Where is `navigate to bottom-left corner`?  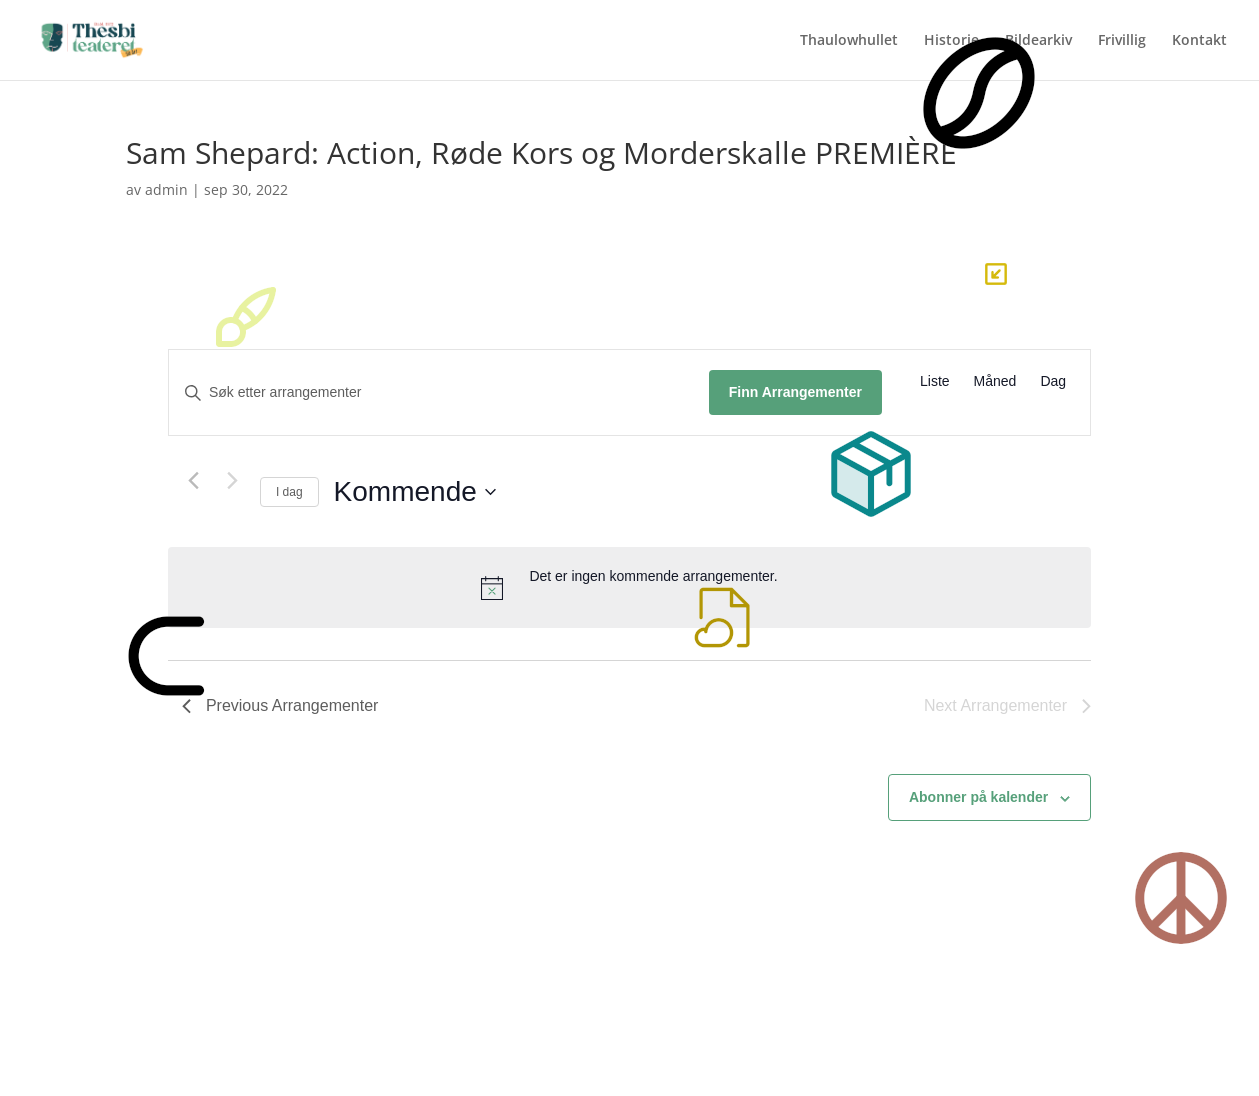 navigate to bottom-left corner is located at coordinates (996, 274).